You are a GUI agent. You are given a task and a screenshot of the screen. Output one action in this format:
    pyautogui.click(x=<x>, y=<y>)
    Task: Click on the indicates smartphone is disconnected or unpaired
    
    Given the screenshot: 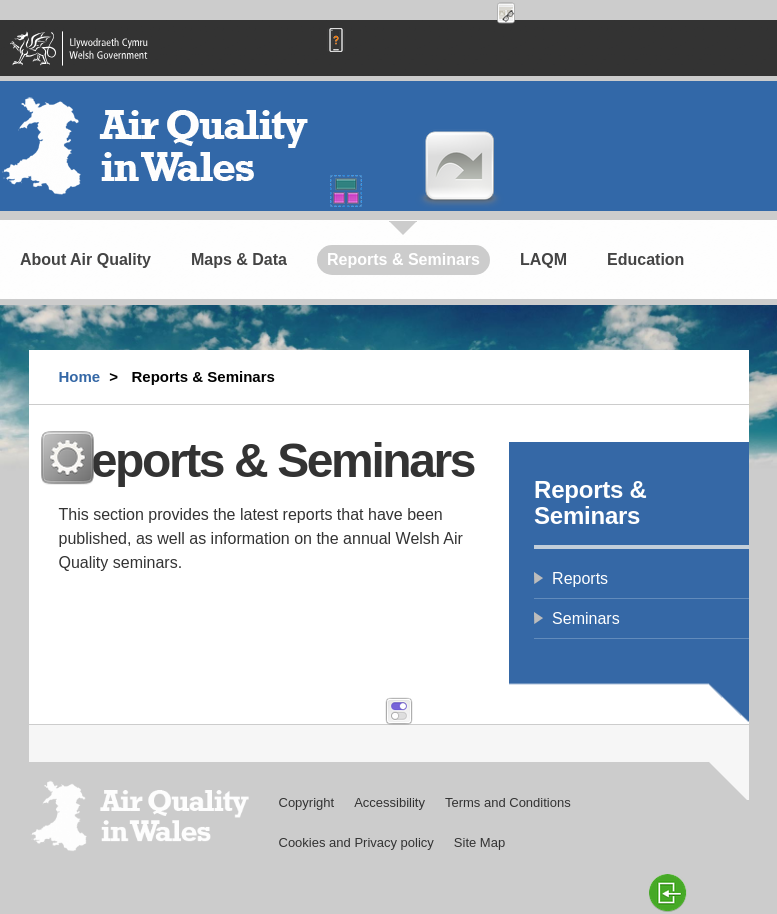 What is the action you would take?
    pyautogui.click(x=336, y=40)
    